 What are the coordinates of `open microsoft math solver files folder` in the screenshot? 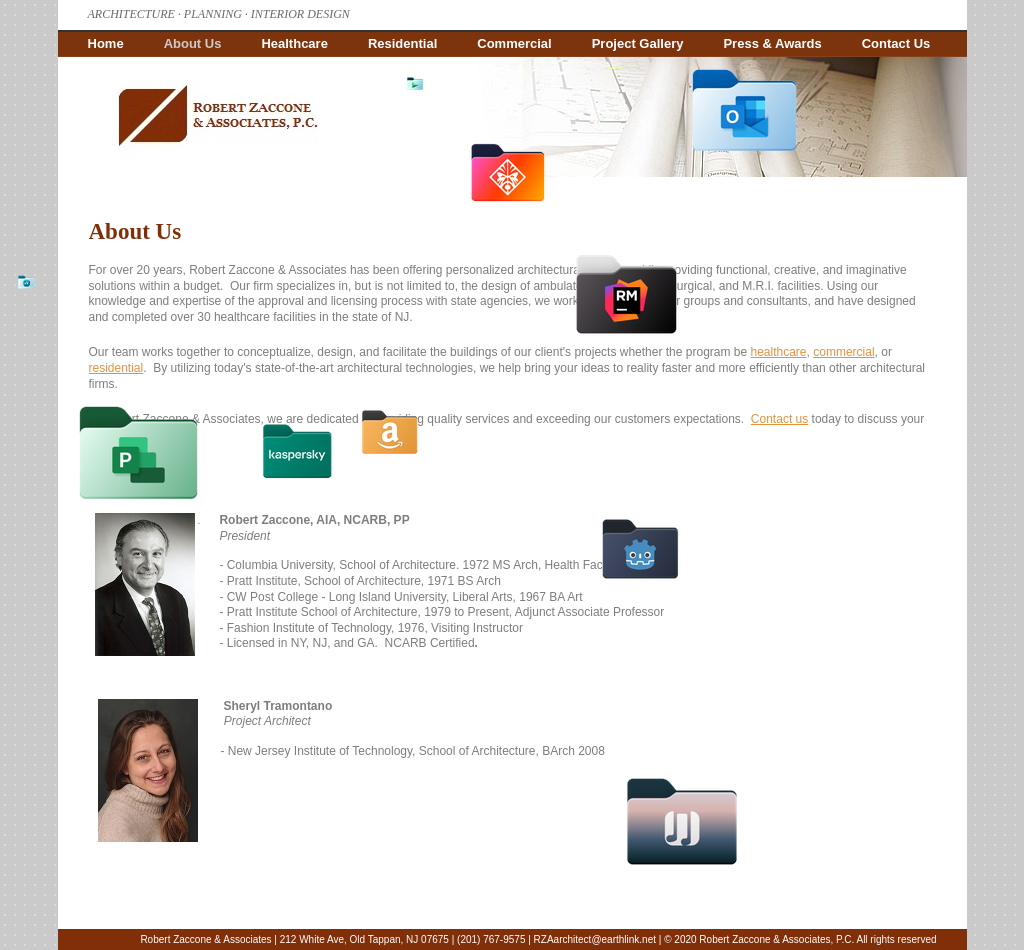 It's located at (26, 282).